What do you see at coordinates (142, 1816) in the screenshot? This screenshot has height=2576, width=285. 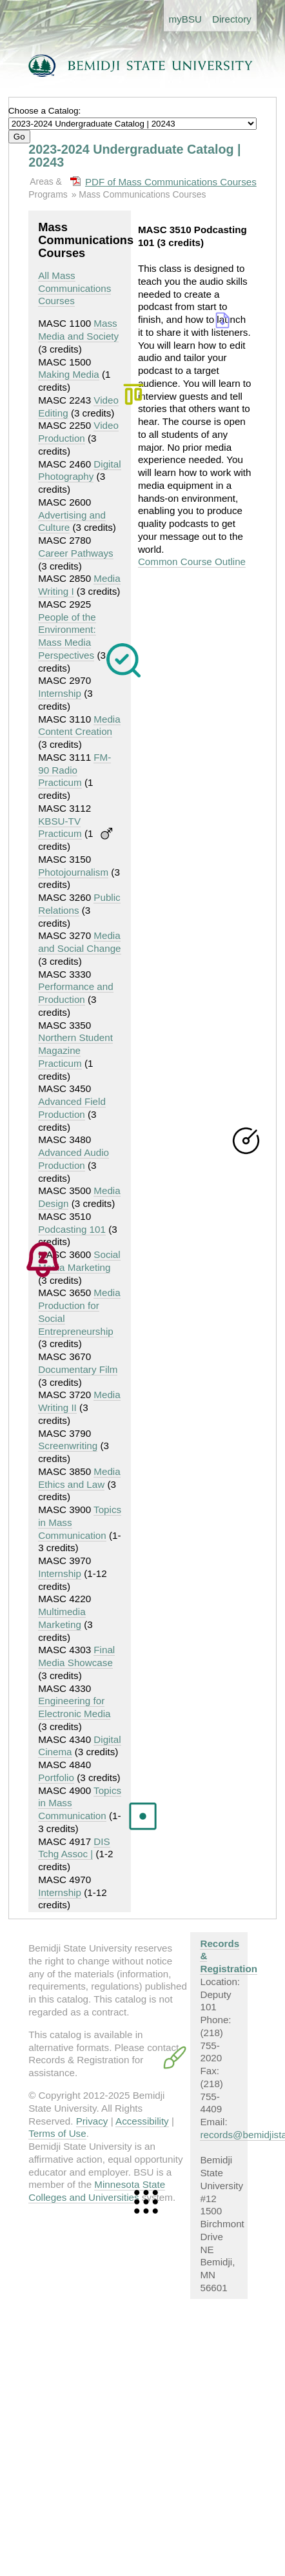 I see `indicates a modified file in a diff view` at bounding box center [142, 1816].